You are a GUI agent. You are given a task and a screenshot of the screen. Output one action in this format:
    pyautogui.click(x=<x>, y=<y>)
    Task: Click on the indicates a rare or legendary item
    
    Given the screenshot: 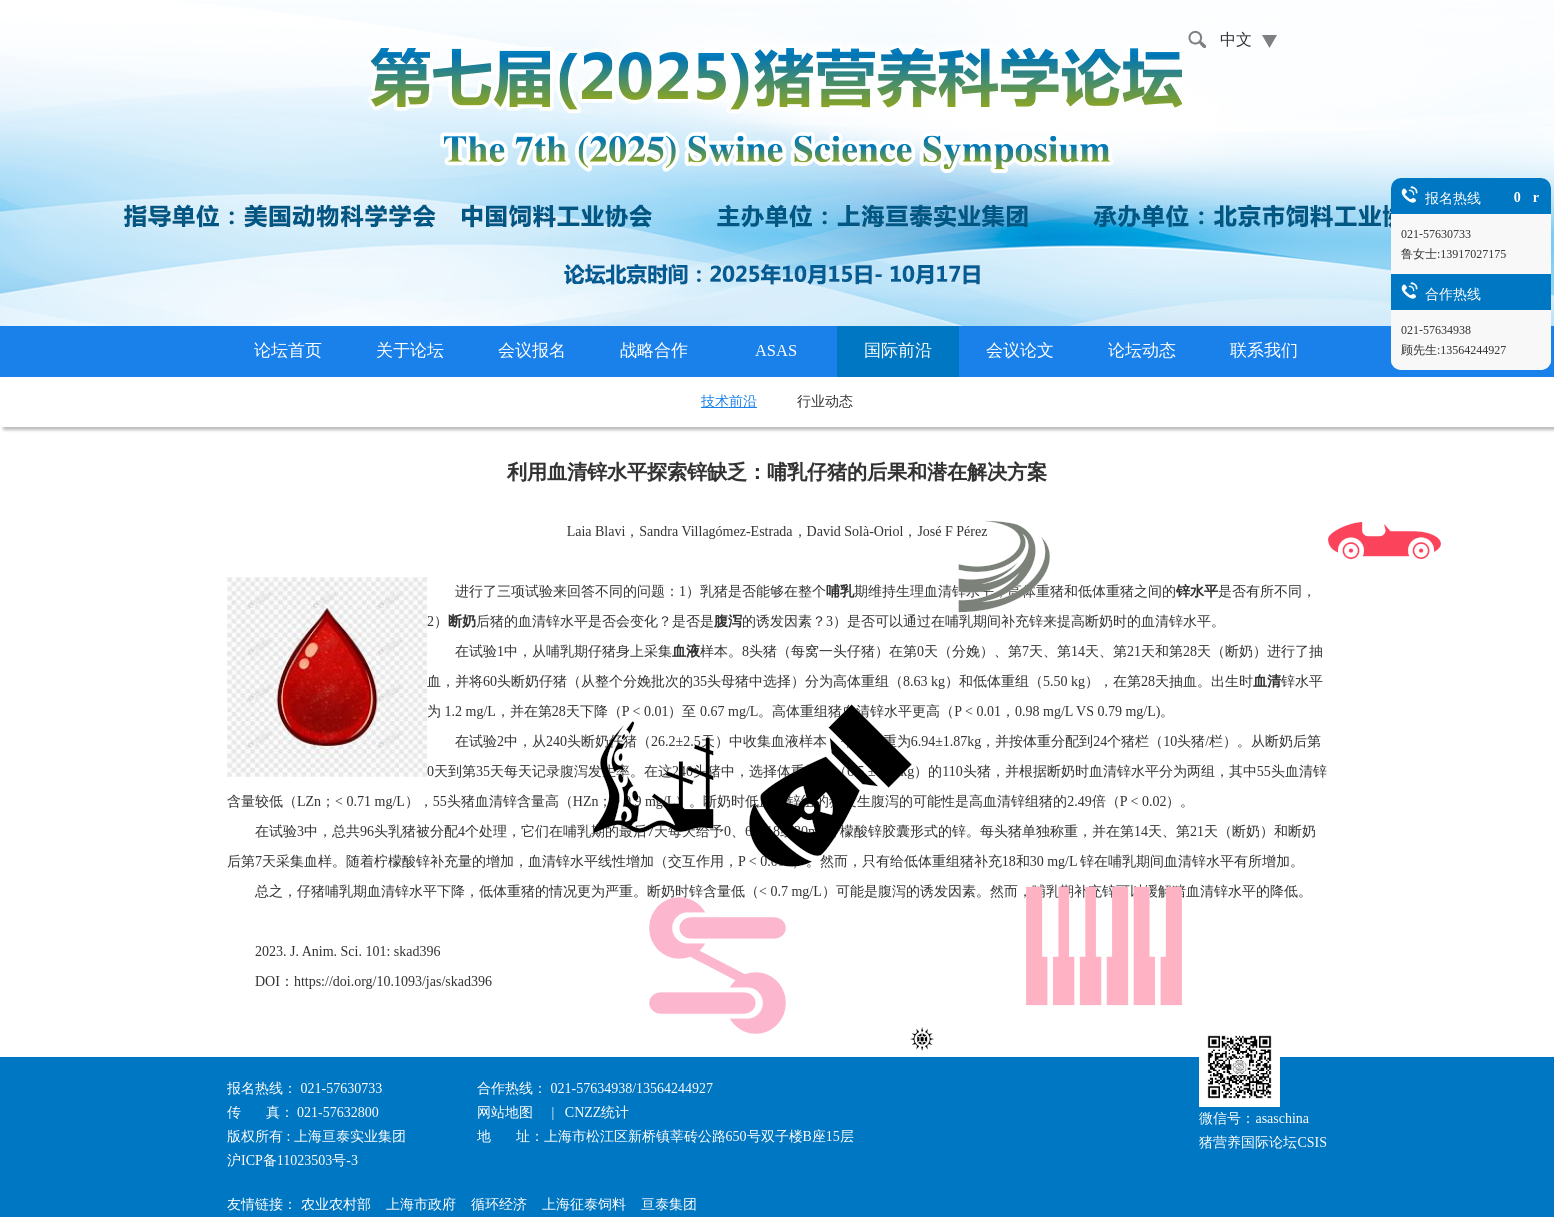 What is the action you would take?
    pyautogui.click(x=922, y=1039)
    